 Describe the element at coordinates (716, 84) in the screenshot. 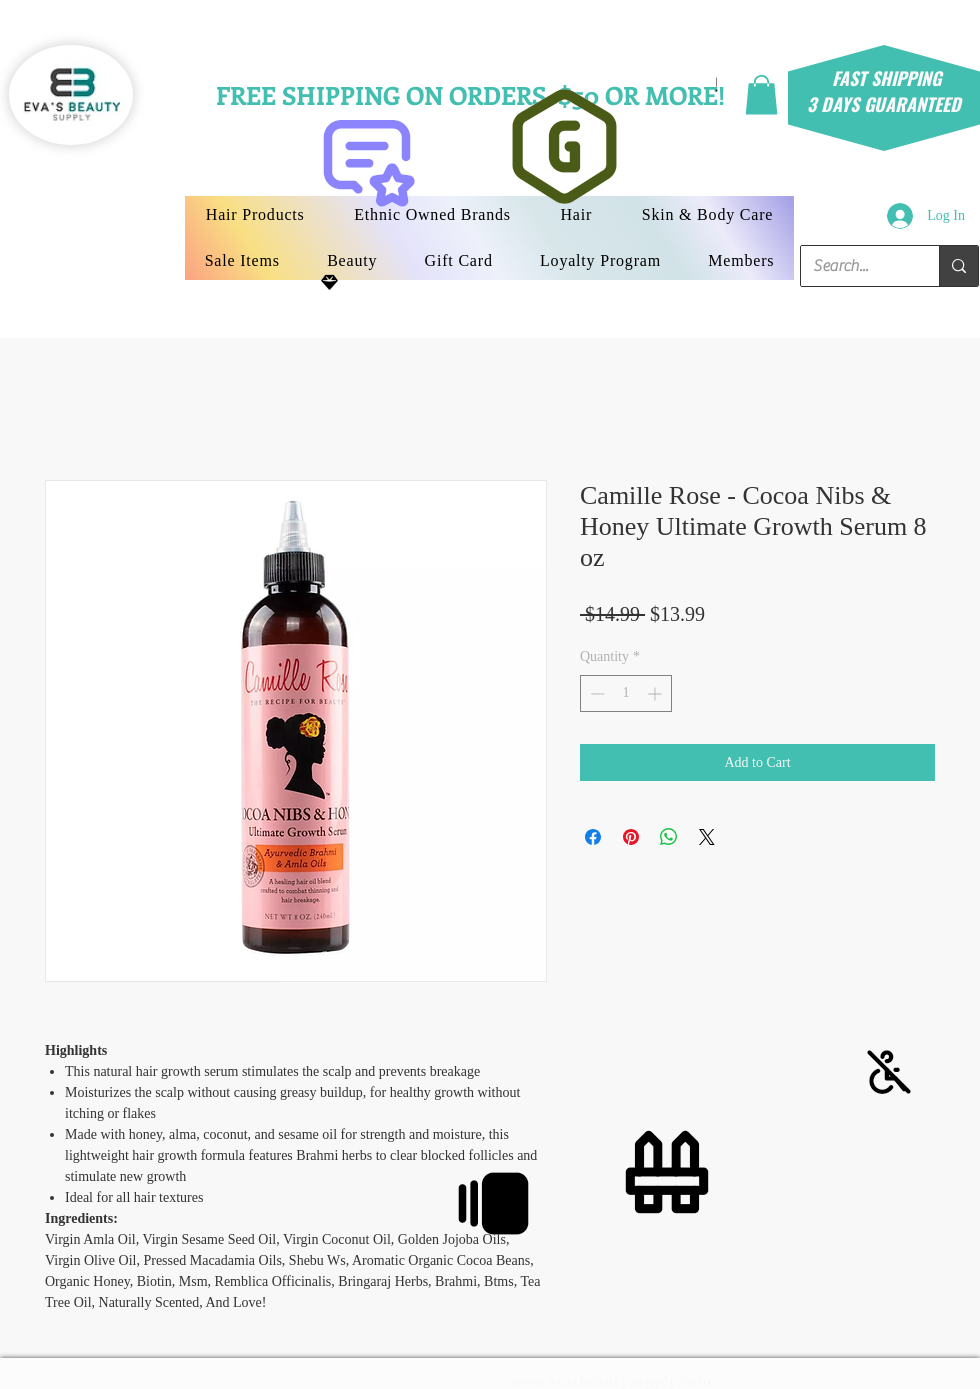

I see `indicates a warning or alert requiring attention` at that location.